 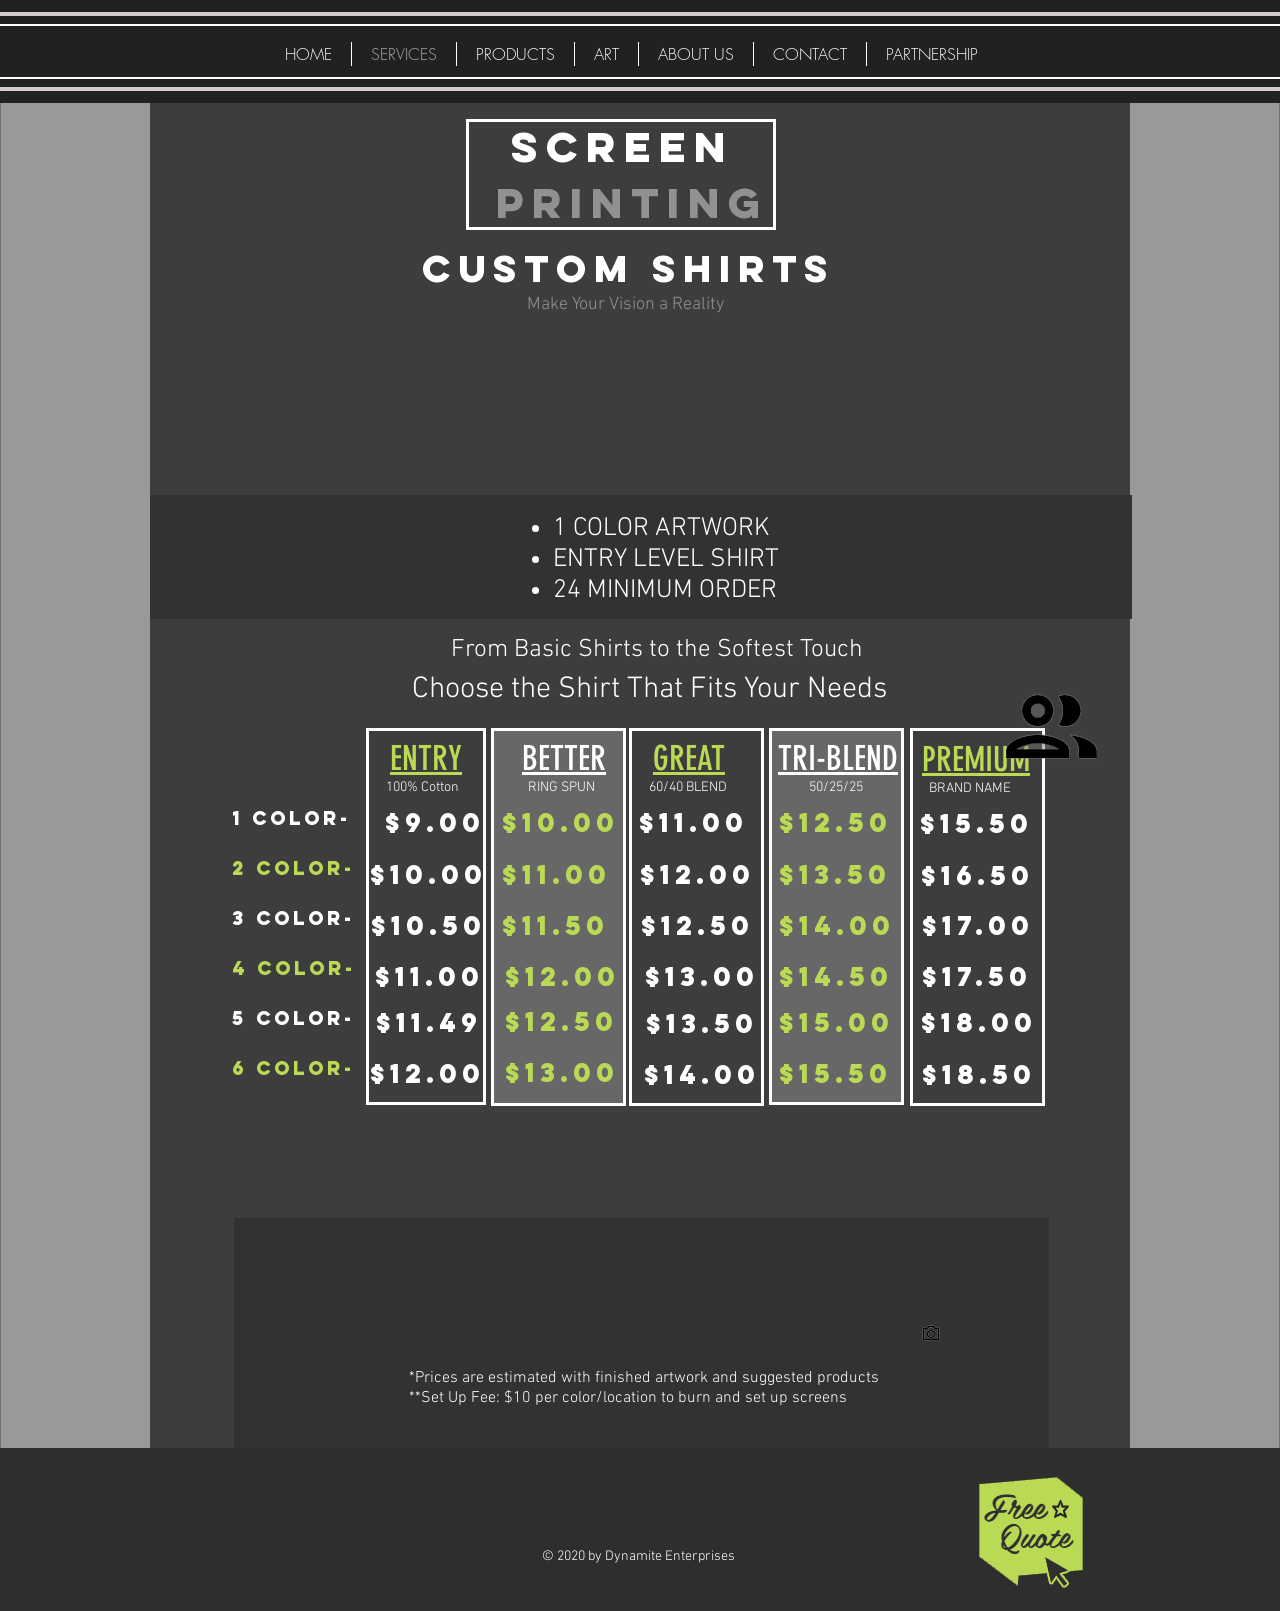 What do you see at coordinates (931, 1334) in the screenshot?
I see `take a photo` at bounding box center [931, 1334].